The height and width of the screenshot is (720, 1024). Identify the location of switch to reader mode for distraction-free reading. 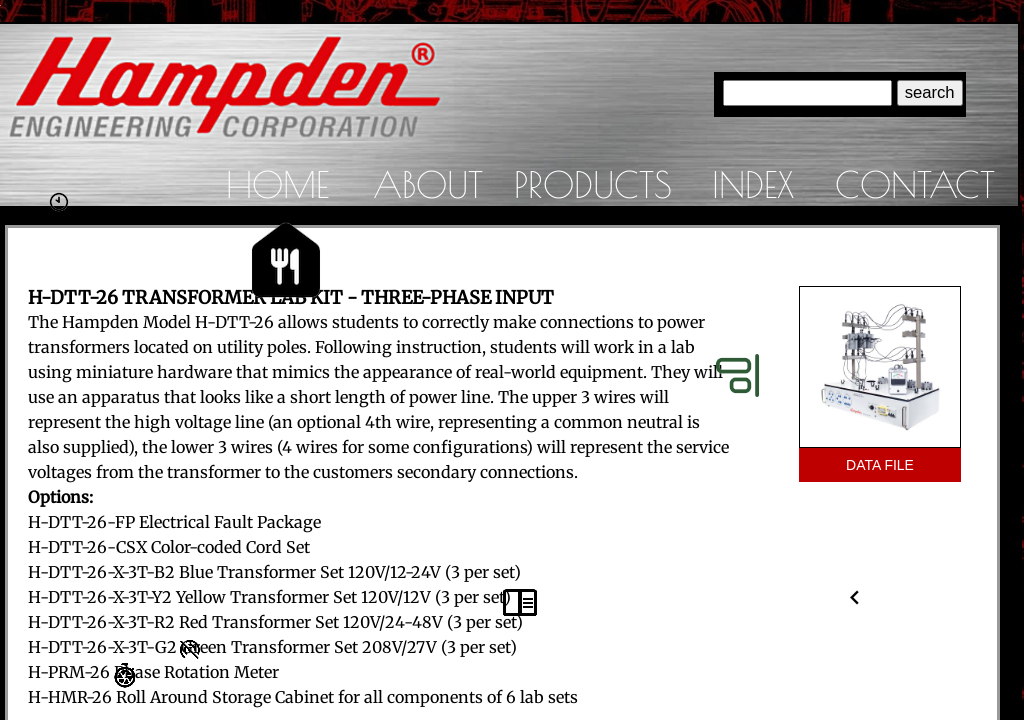
(520, 602).